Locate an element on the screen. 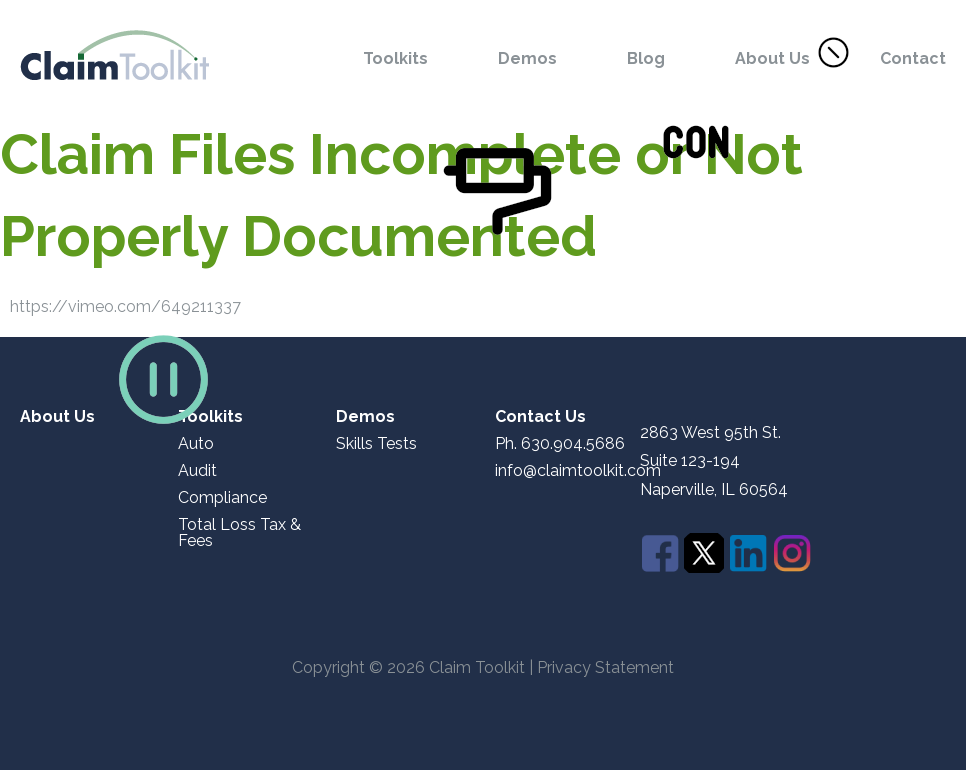  customize theme or appearance settings is located at coordinates (497, 184).